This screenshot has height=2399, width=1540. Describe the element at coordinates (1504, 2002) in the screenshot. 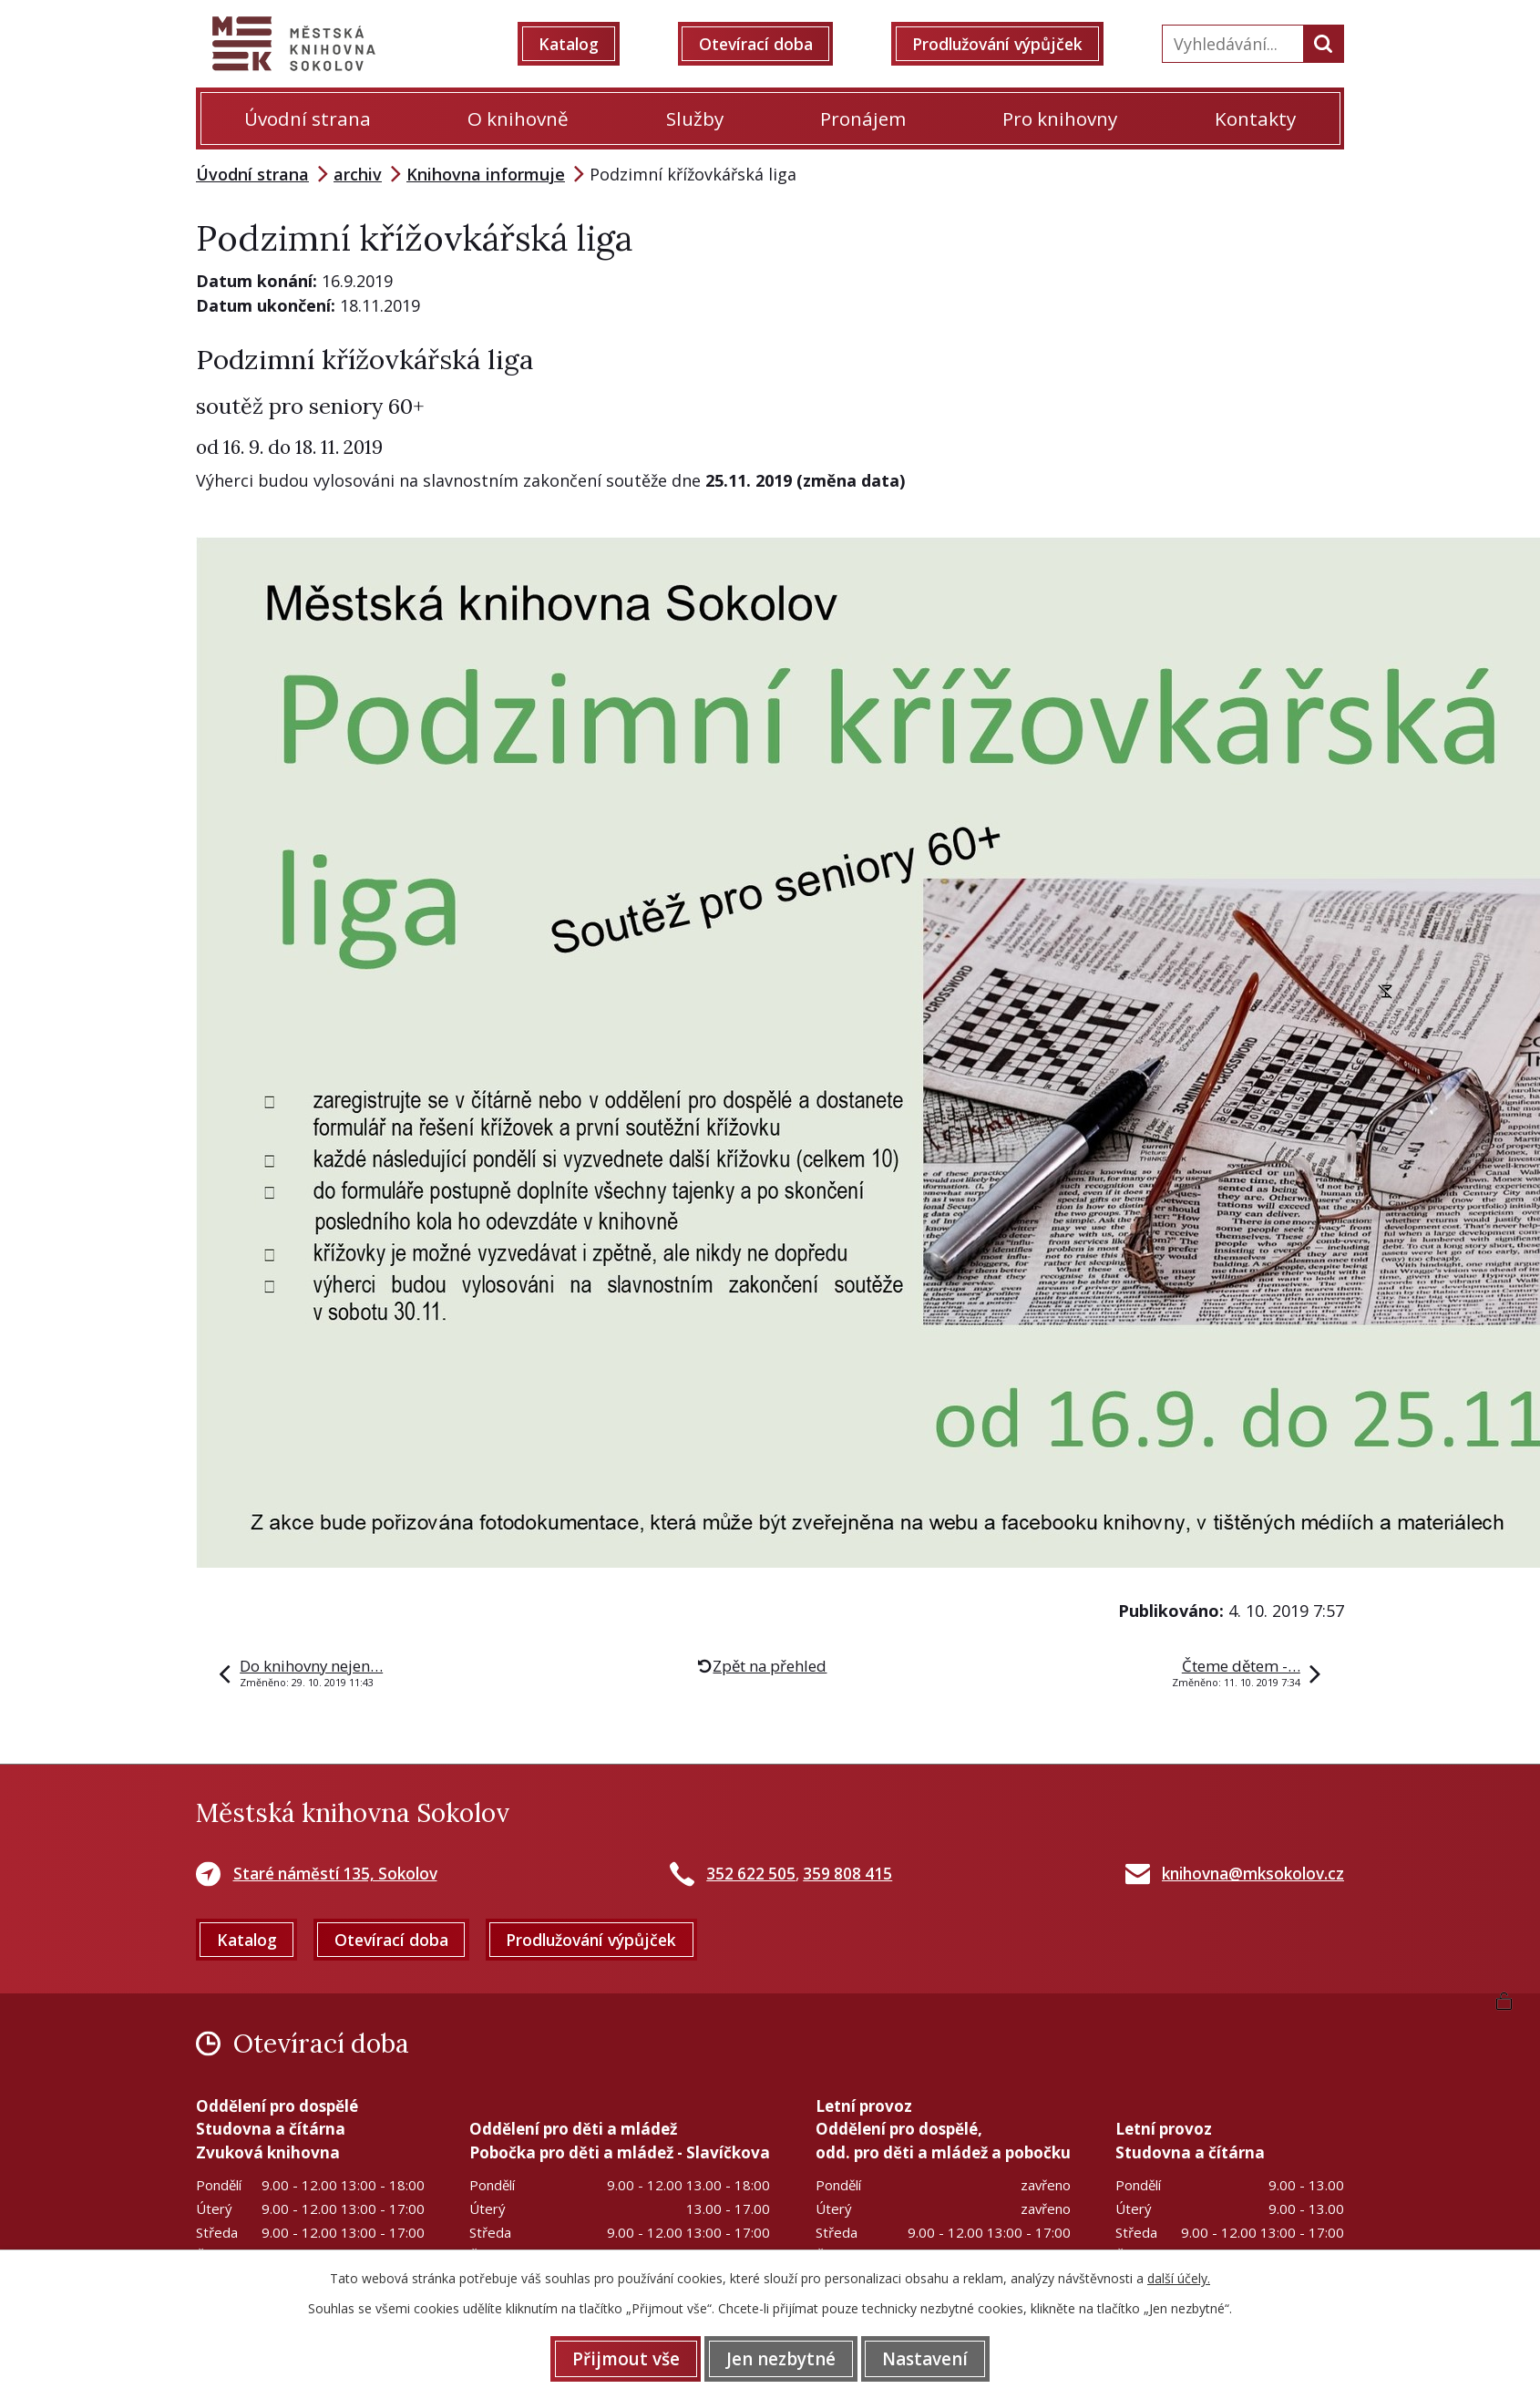

I see `unlock or access secured content` at that location.